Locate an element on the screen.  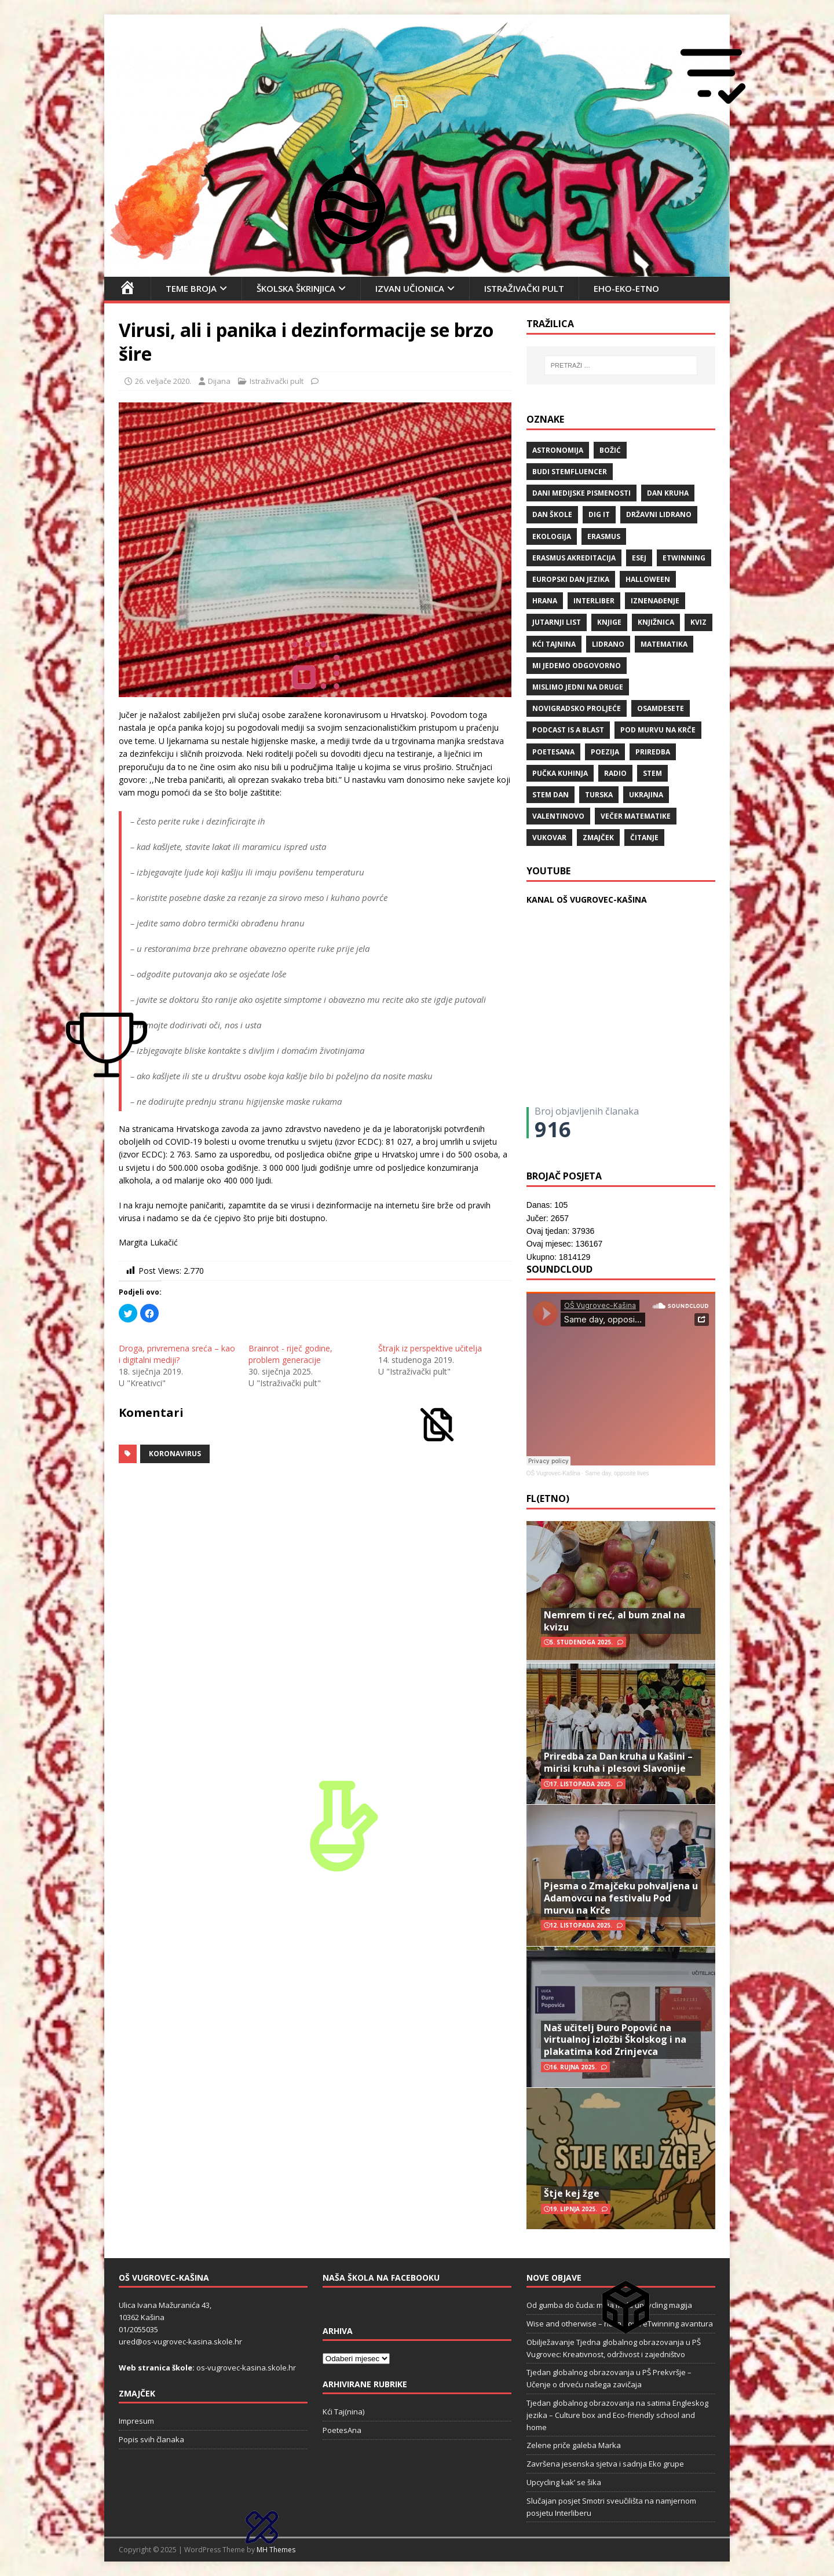
align content to bottom-left corner is located at coordinates (316, 665).